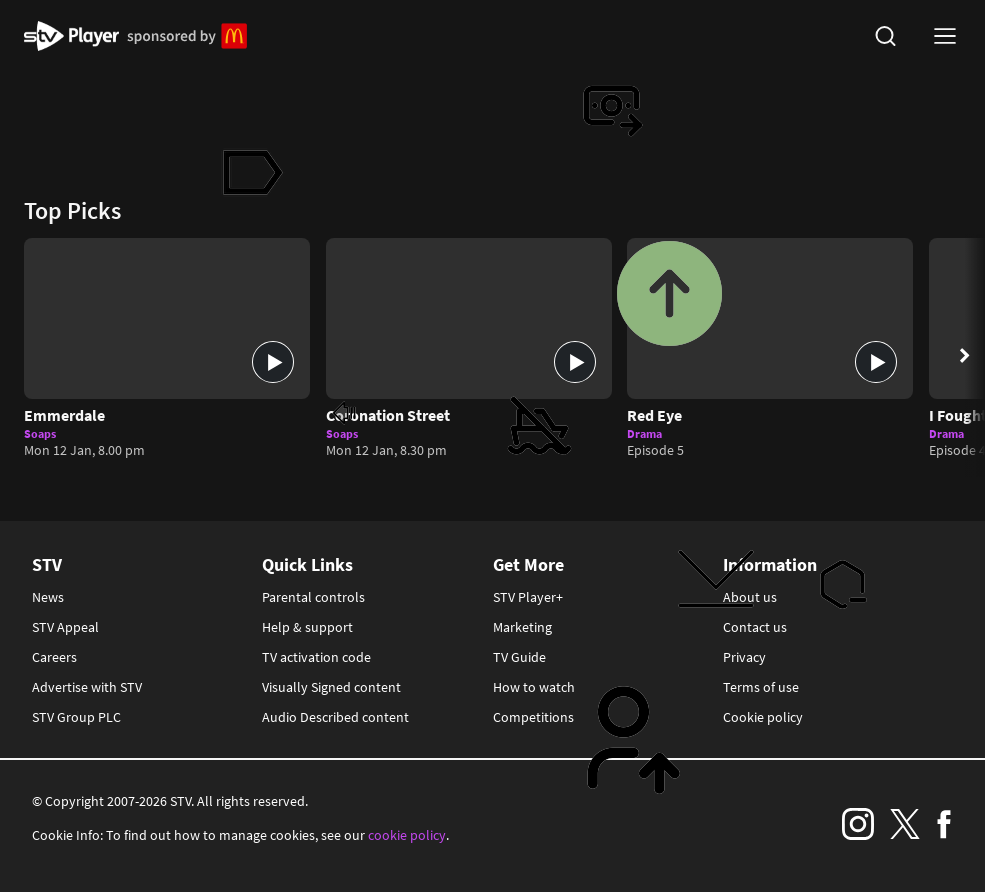  What do you see at coordinates (842, 584) in the screenshot?
I see `remove item from a group or collection` at bounding box center [842, 584].